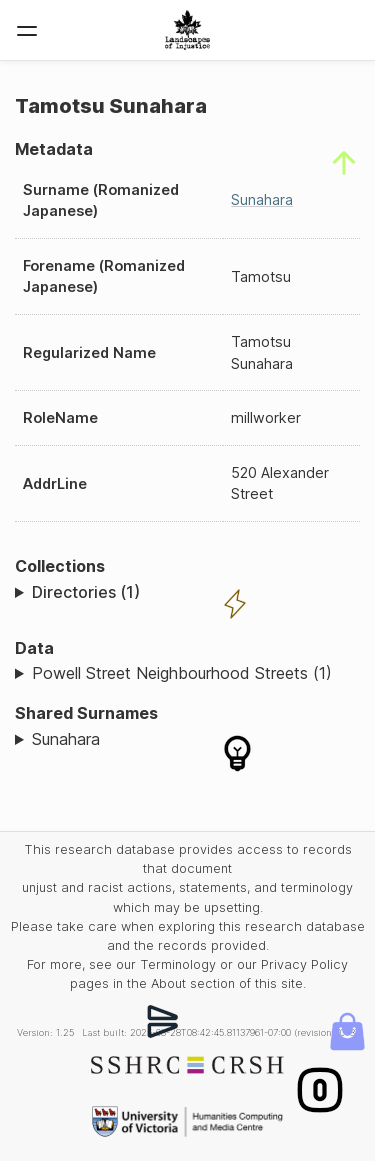 This screenshot has width=375, height=1161. What do you see at coordinates (344, 163) in the screenshot?
I see `scroll to top of page` at bounding box center [344, 163].